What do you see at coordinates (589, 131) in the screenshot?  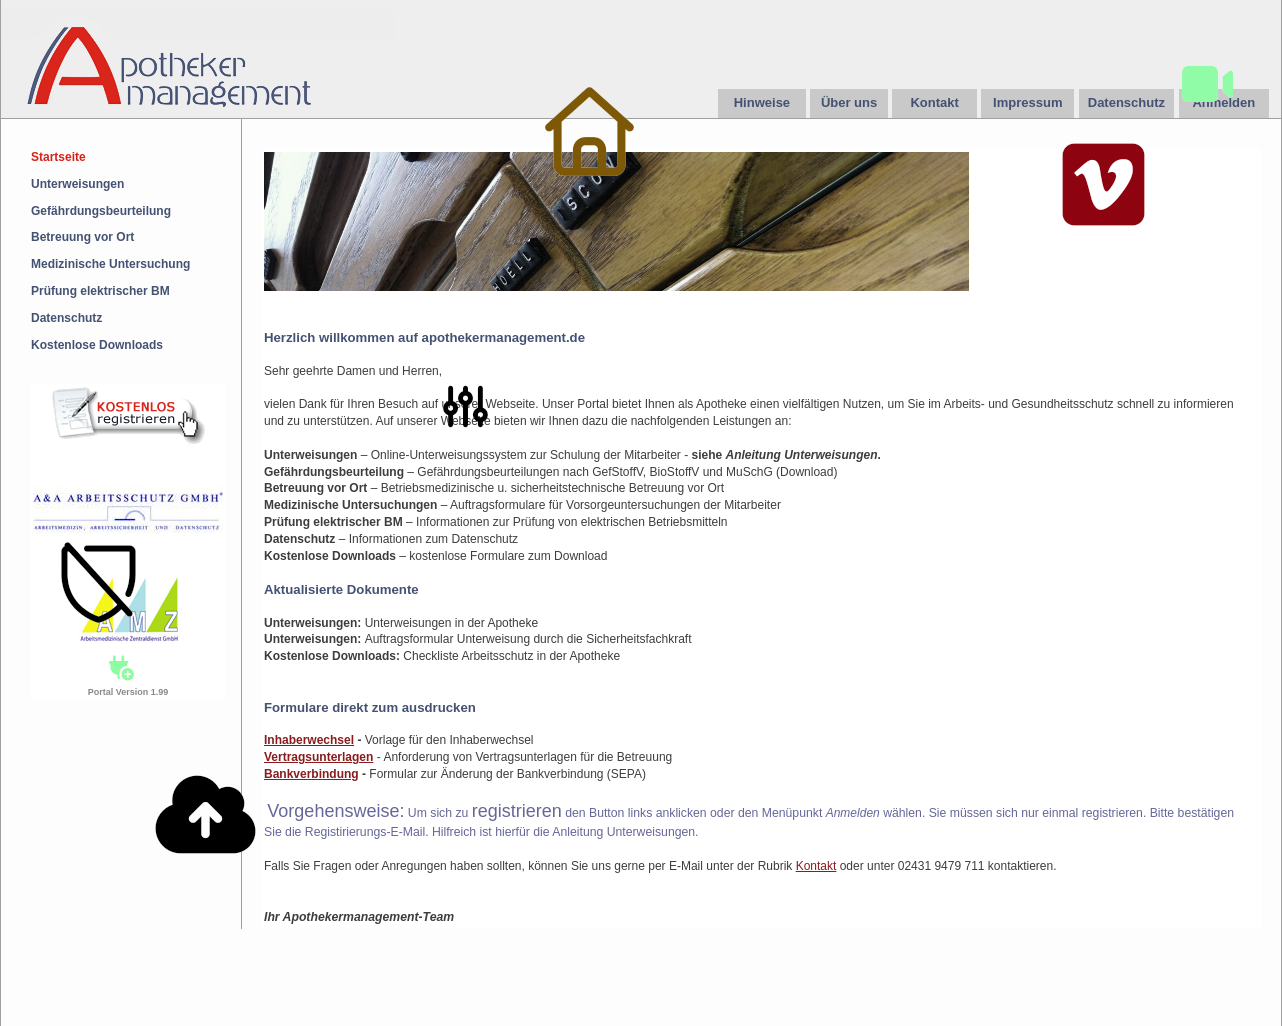 I see `navigate to home screen` at bounding box center [589, 131].